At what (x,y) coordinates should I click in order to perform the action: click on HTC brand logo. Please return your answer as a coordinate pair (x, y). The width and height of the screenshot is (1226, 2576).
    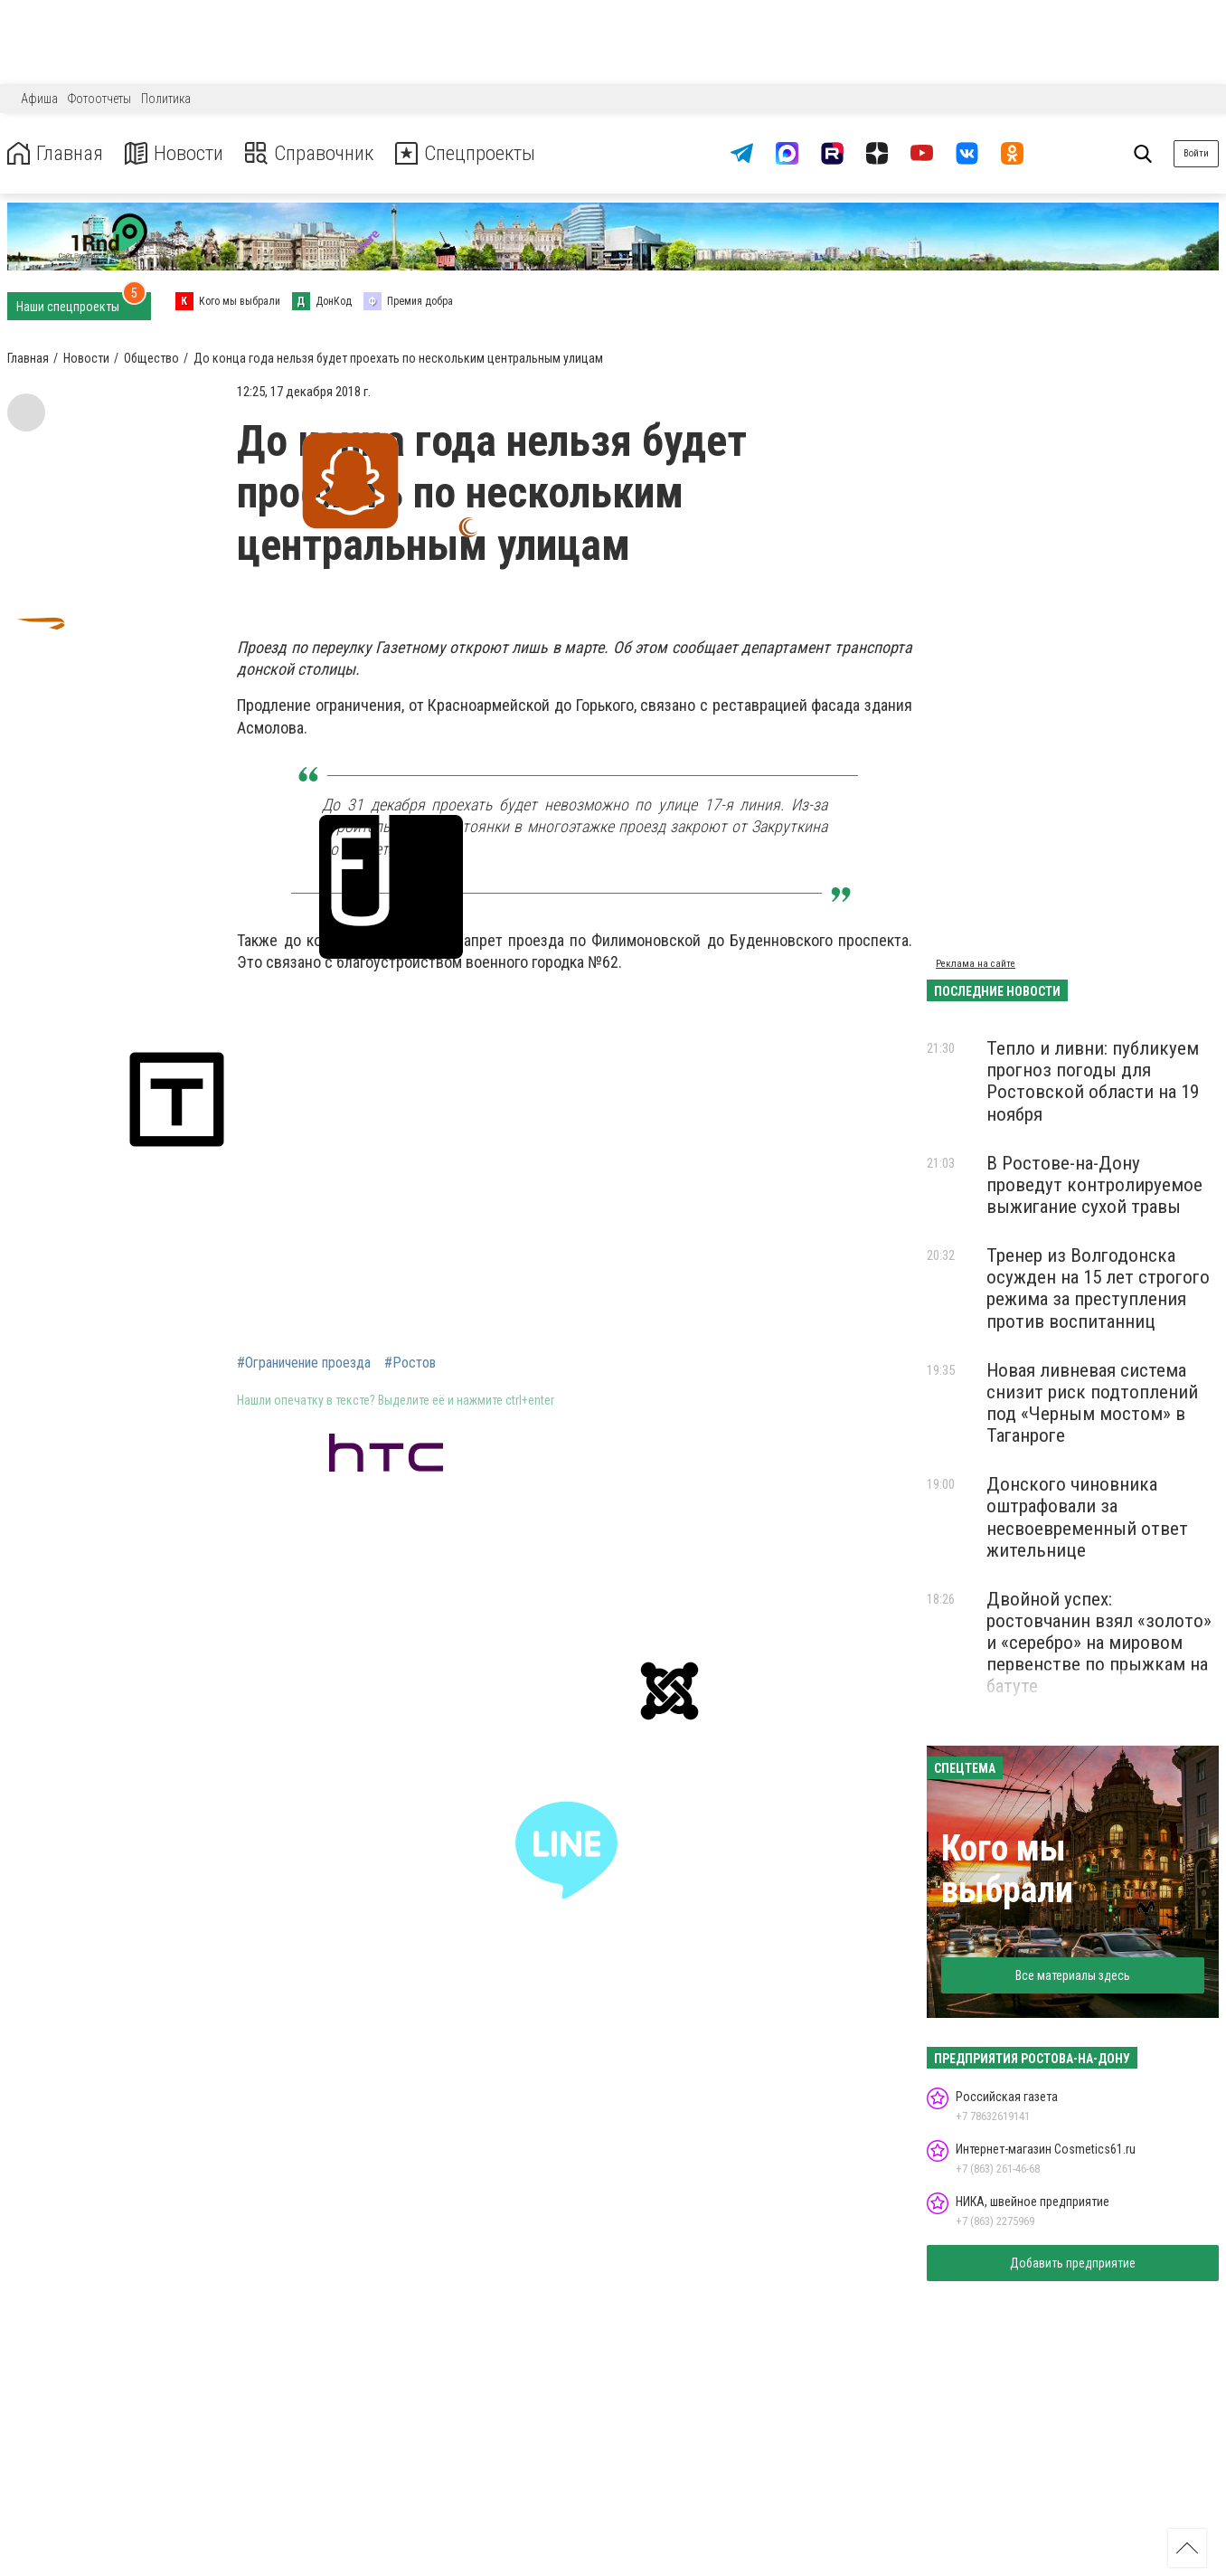
    Looking at the image, I should click on (386, 1453).